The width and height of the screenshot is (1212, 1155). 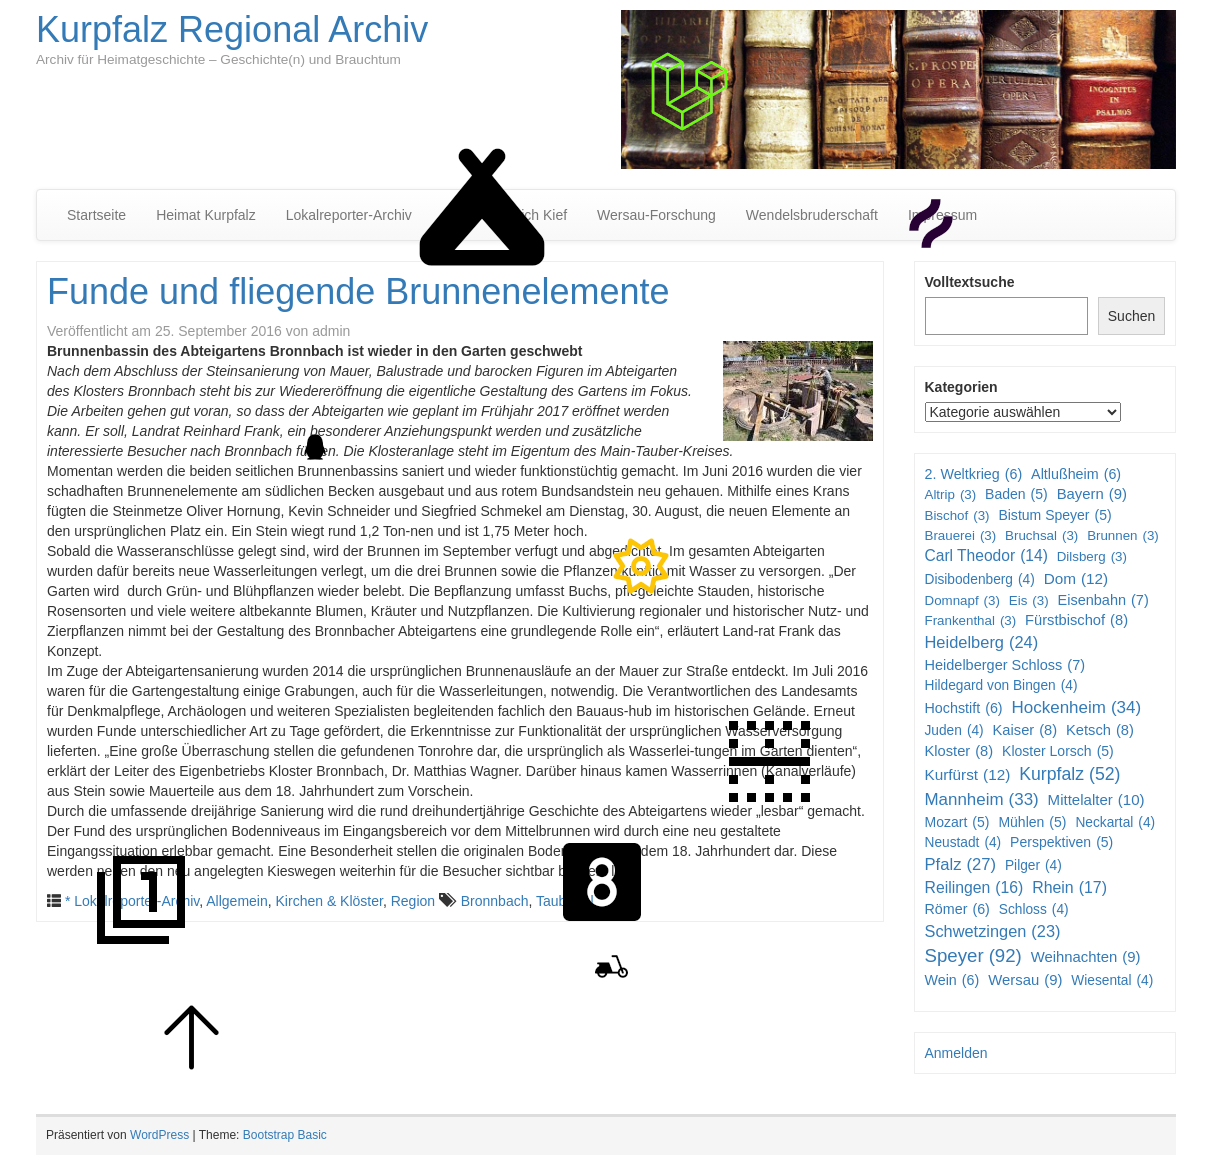 What do you see at coordinates (315, 447) in the screenshot?
I see `open QQ messaging app` at bounding box center [315, 447].